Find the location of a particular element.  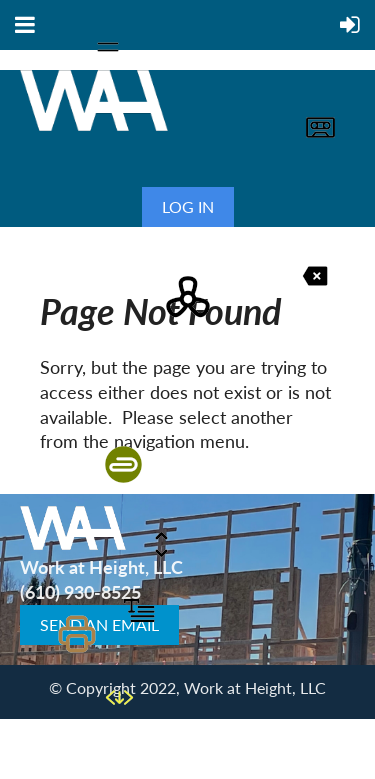

fan or cooling system controls is located at coordinates (188, 297).